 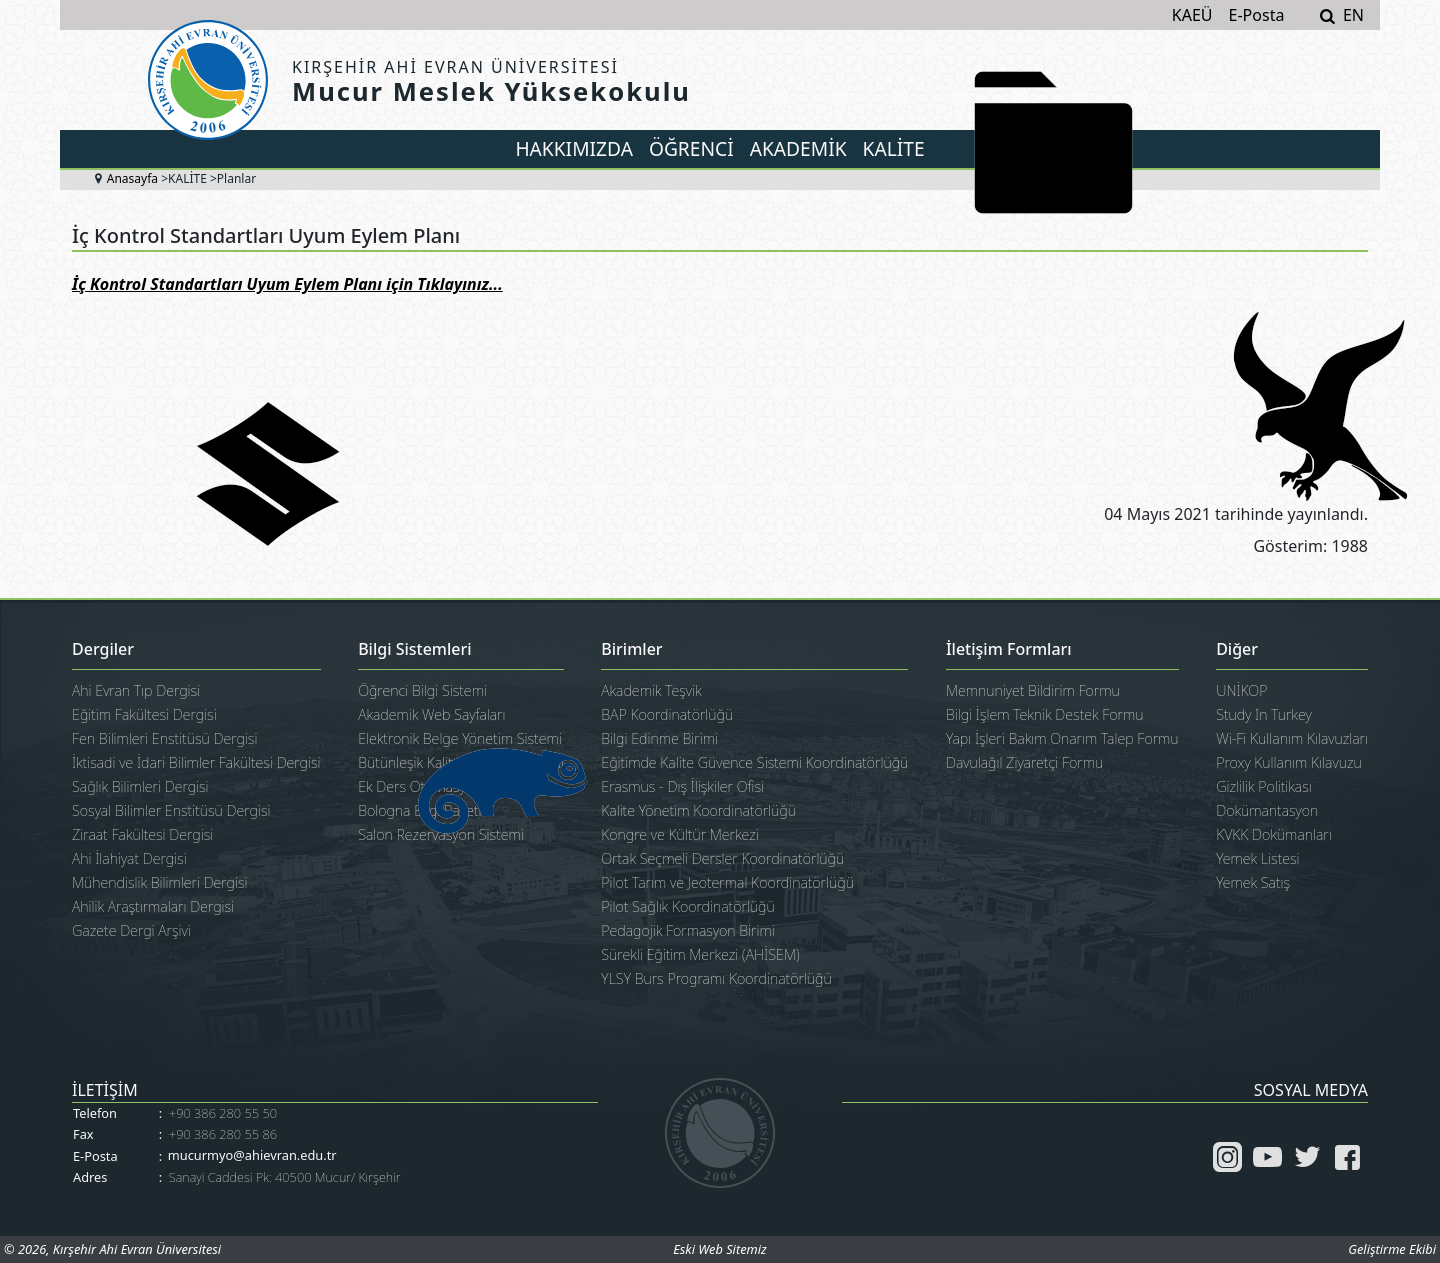 I want to click on suzuki brand logo, so click(x=268, y=474).